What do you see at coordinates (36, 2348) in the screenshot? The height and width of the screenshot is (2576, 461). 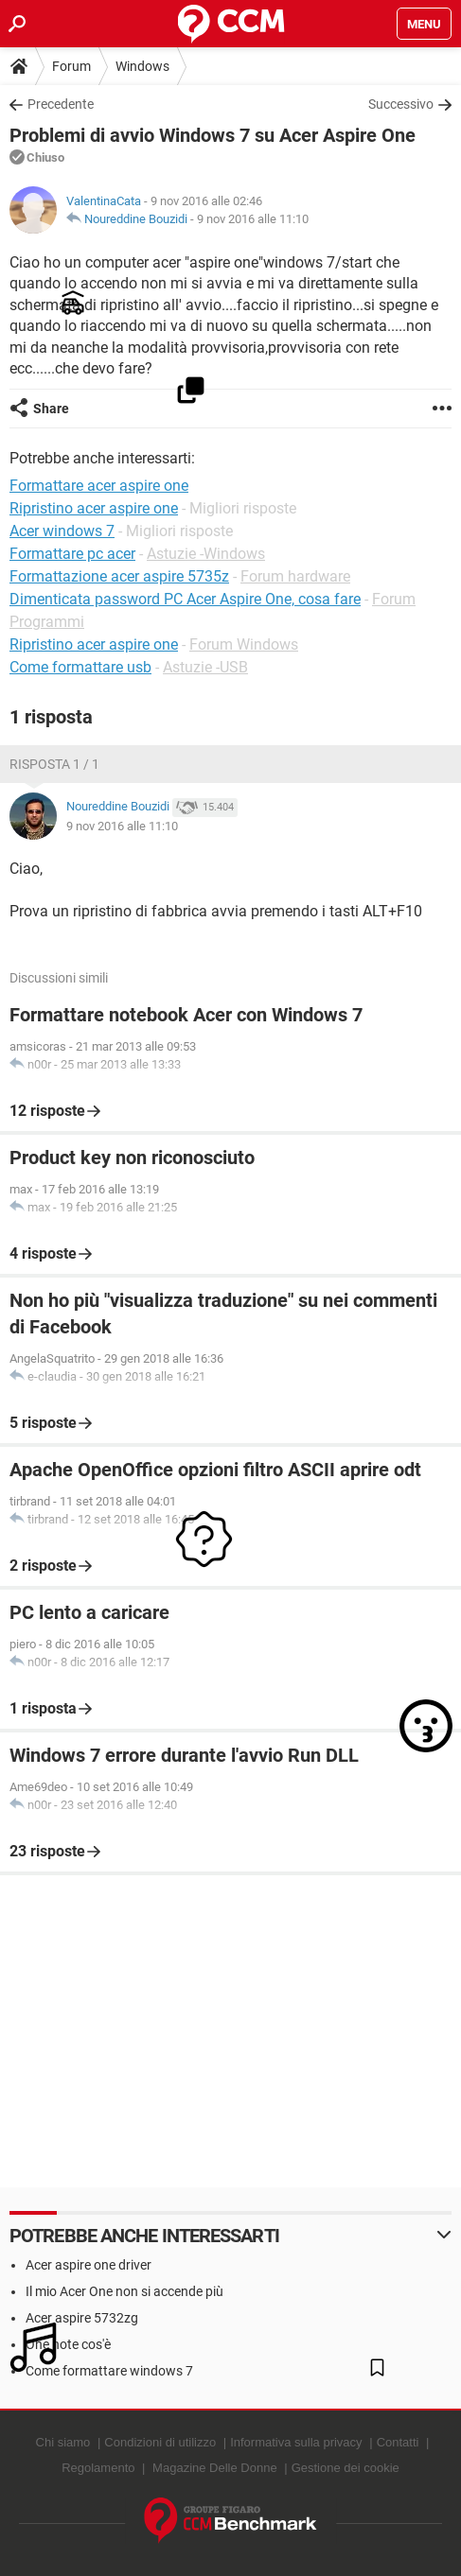 I see `access music library or player` at bounding box center [36, 2348].